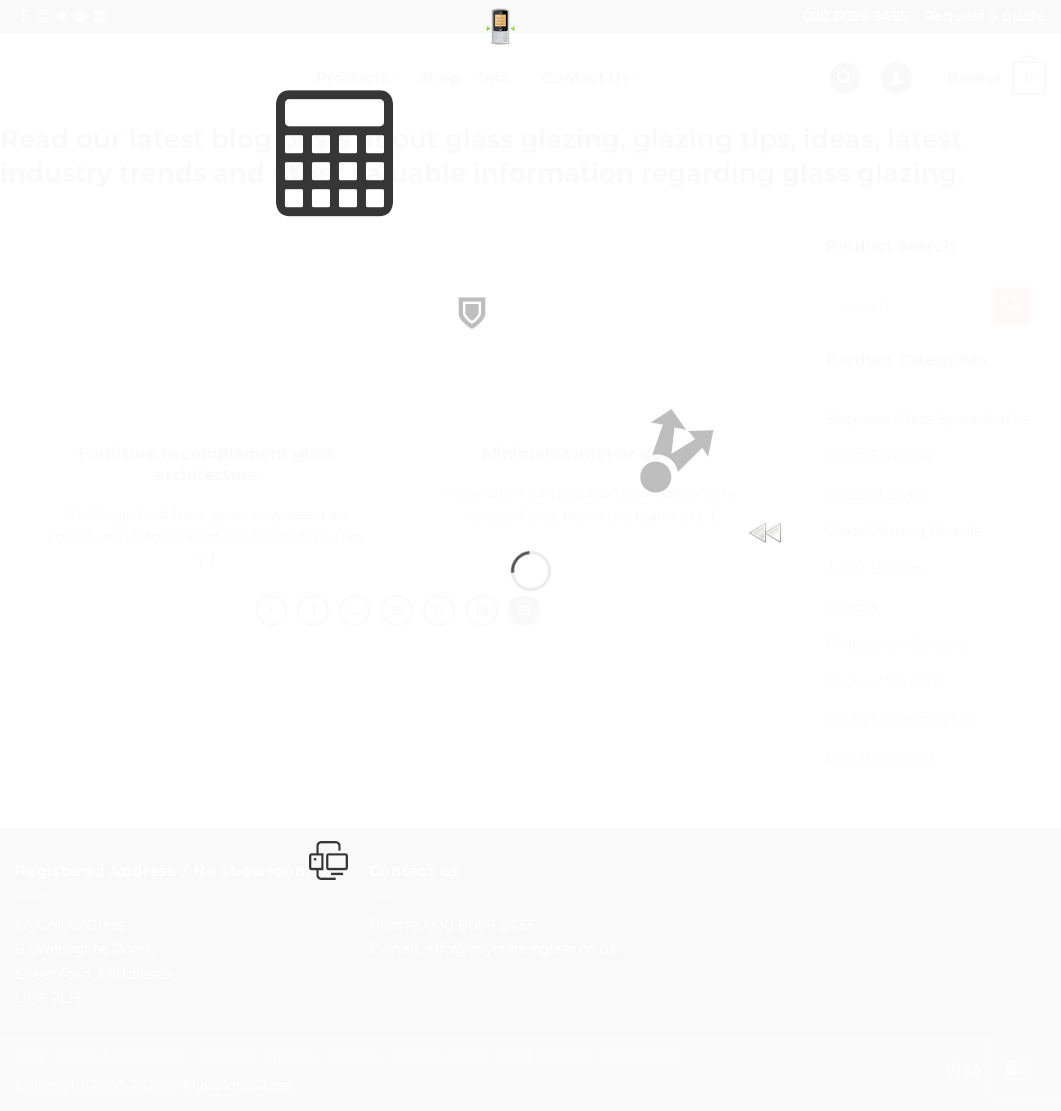 This screenshot has height=1111, width=1061. I want to click on open the calculator app, so click(330, 153).